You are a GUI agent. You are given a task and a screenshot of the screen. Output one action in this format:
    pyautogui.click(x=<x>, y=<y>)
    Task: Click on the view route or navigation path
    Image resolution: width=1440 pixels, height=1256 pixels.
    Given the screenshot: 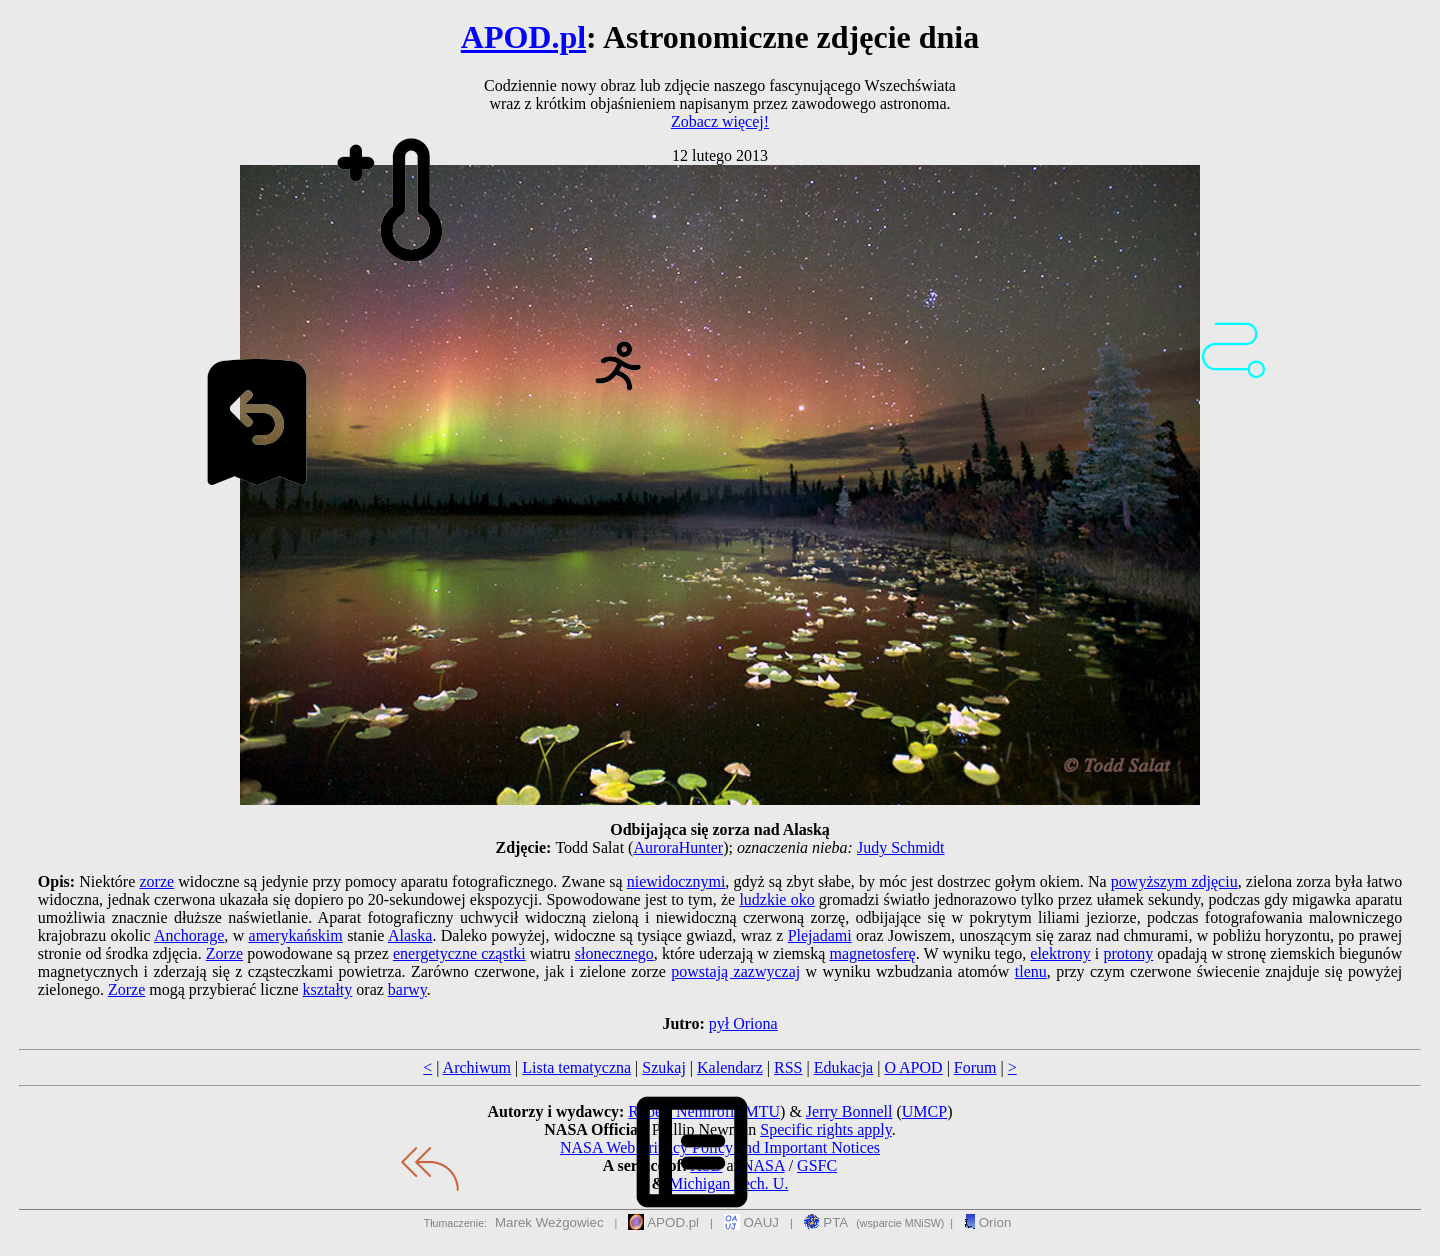 What is the action you would take?
    pyautogui.click(x=1233, y=346)
    